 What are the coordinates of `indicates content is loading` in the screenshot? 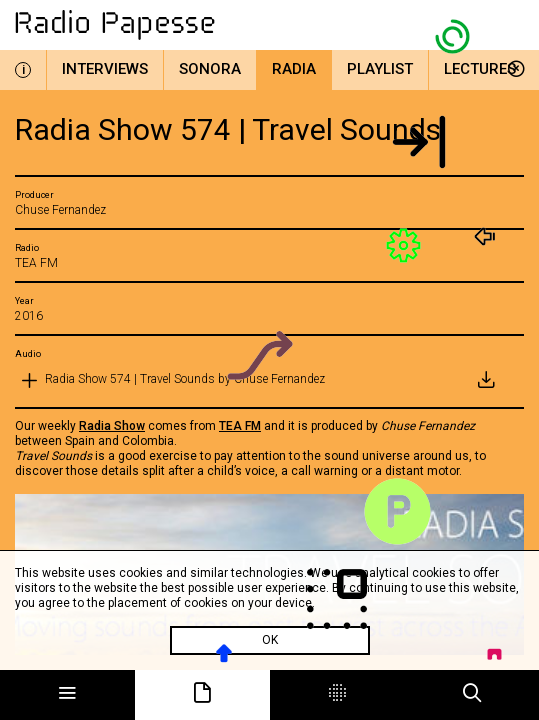 It's located at (452, 36).